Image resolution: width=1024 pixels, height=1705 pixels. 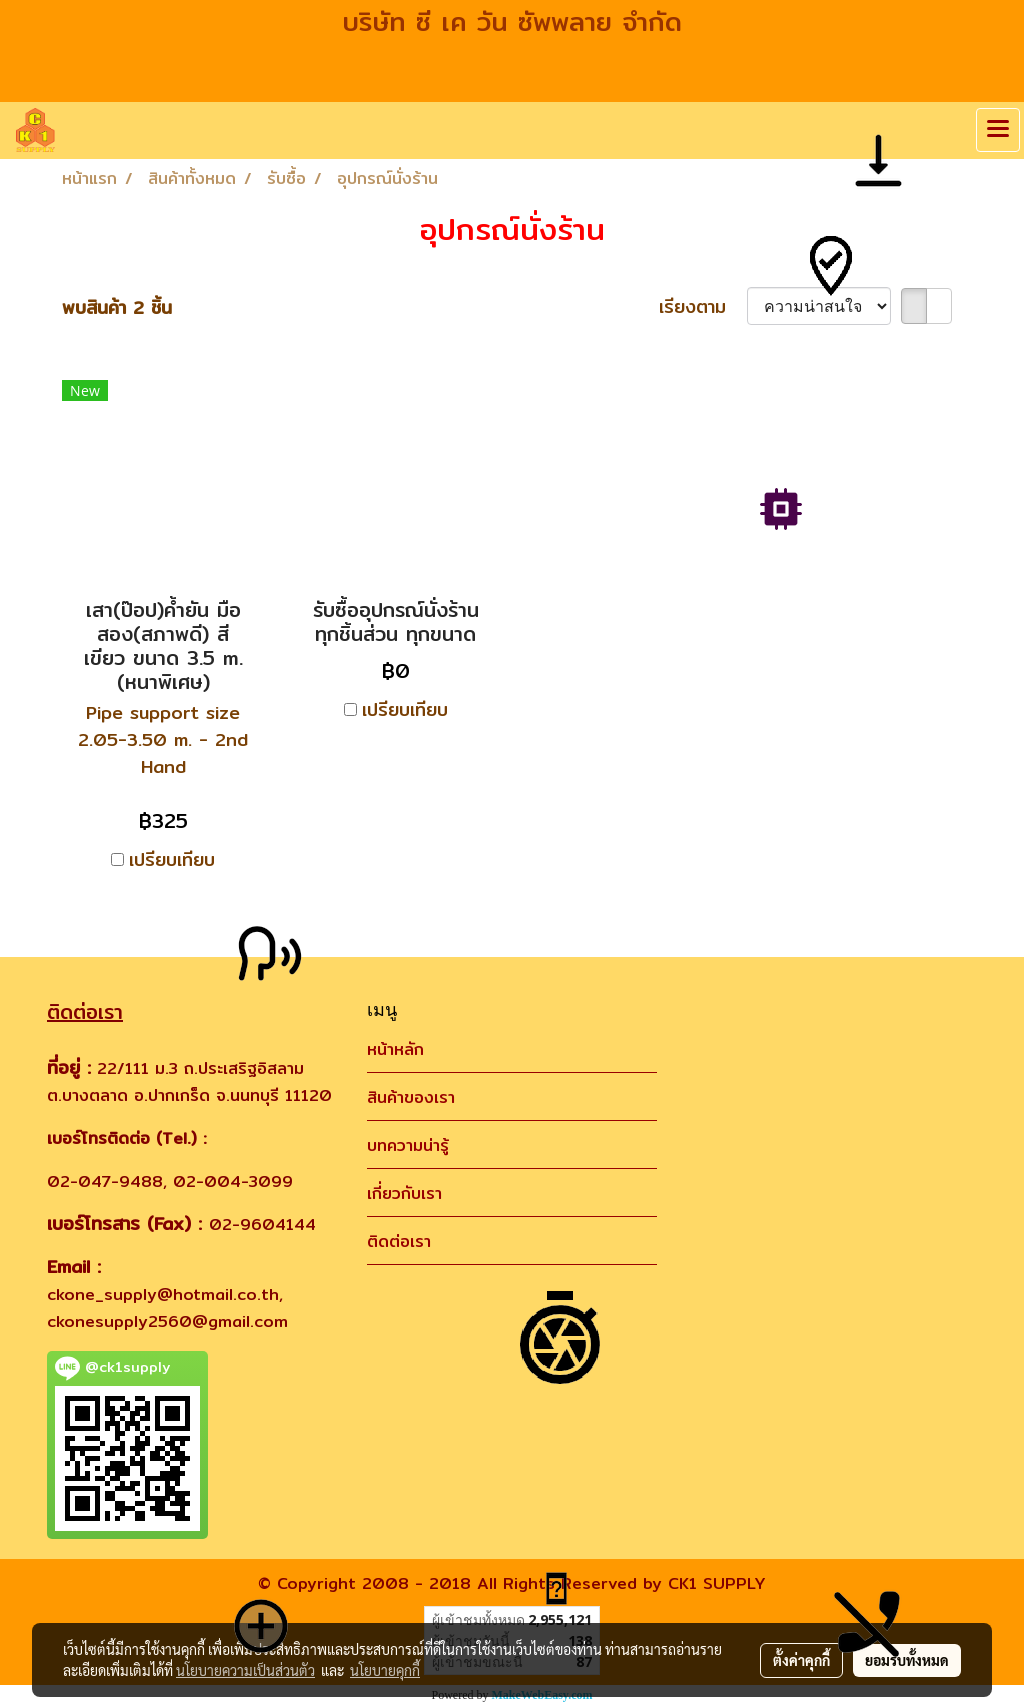 What do you see at coordinates (556, 1588) in the screenshot?
I see `unknown or unrecognized device connected` at bounding box center [556, 1588].